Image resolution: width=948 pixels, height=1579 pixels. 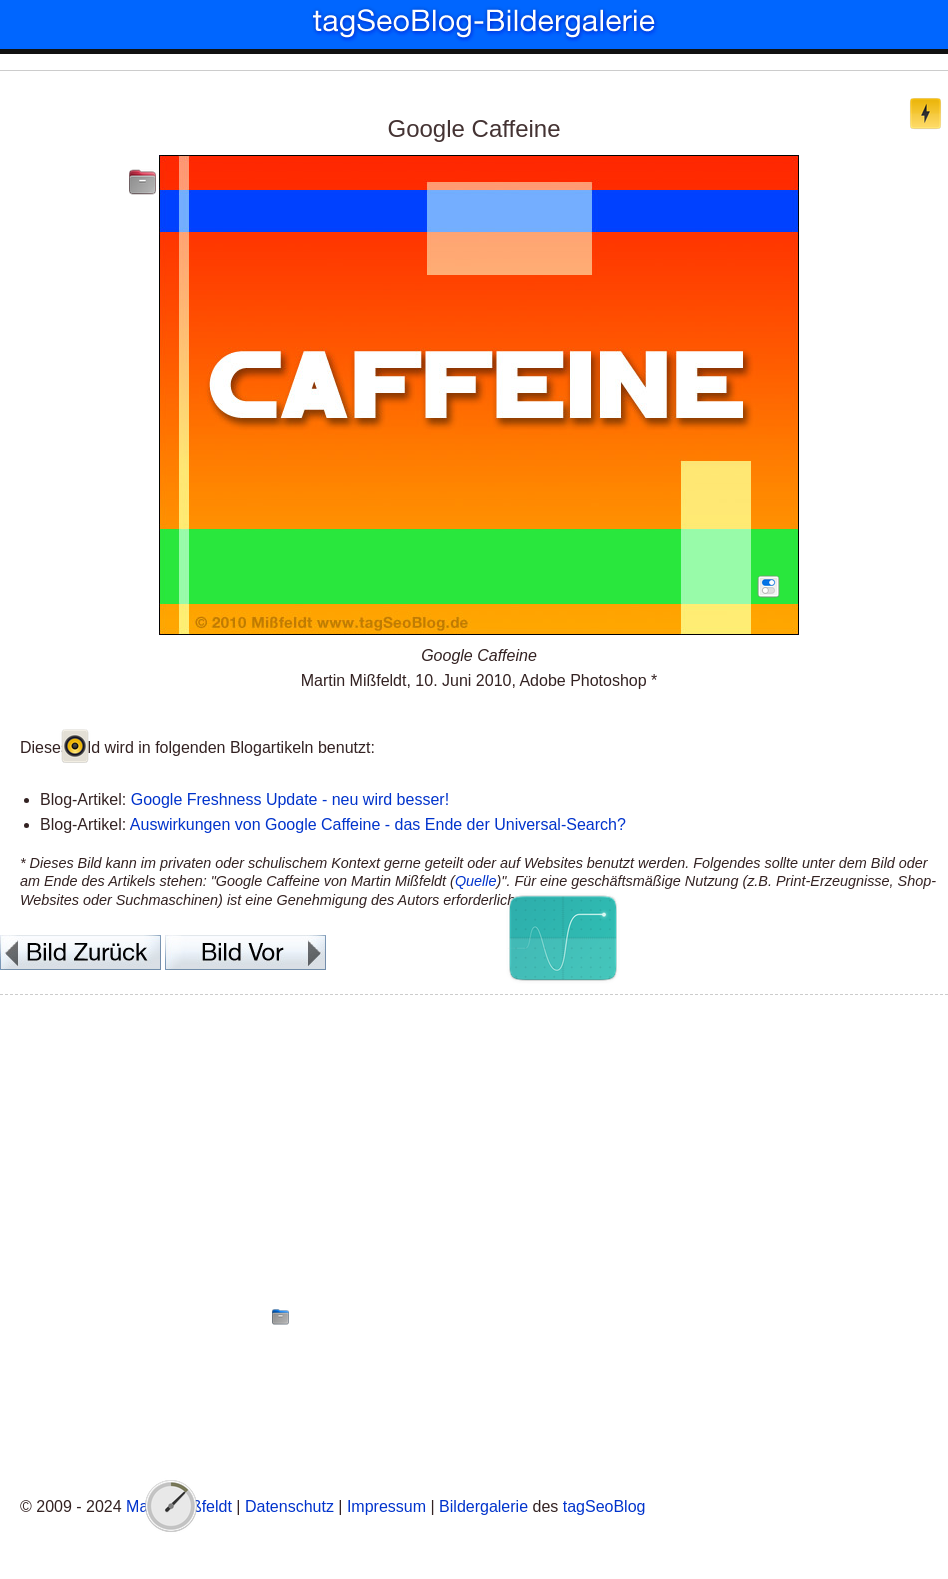 What do you see at coordinates (171, 1506) in the screenshot?
I see `launch sysprof system profiler` at bounding box center [171, 1506].